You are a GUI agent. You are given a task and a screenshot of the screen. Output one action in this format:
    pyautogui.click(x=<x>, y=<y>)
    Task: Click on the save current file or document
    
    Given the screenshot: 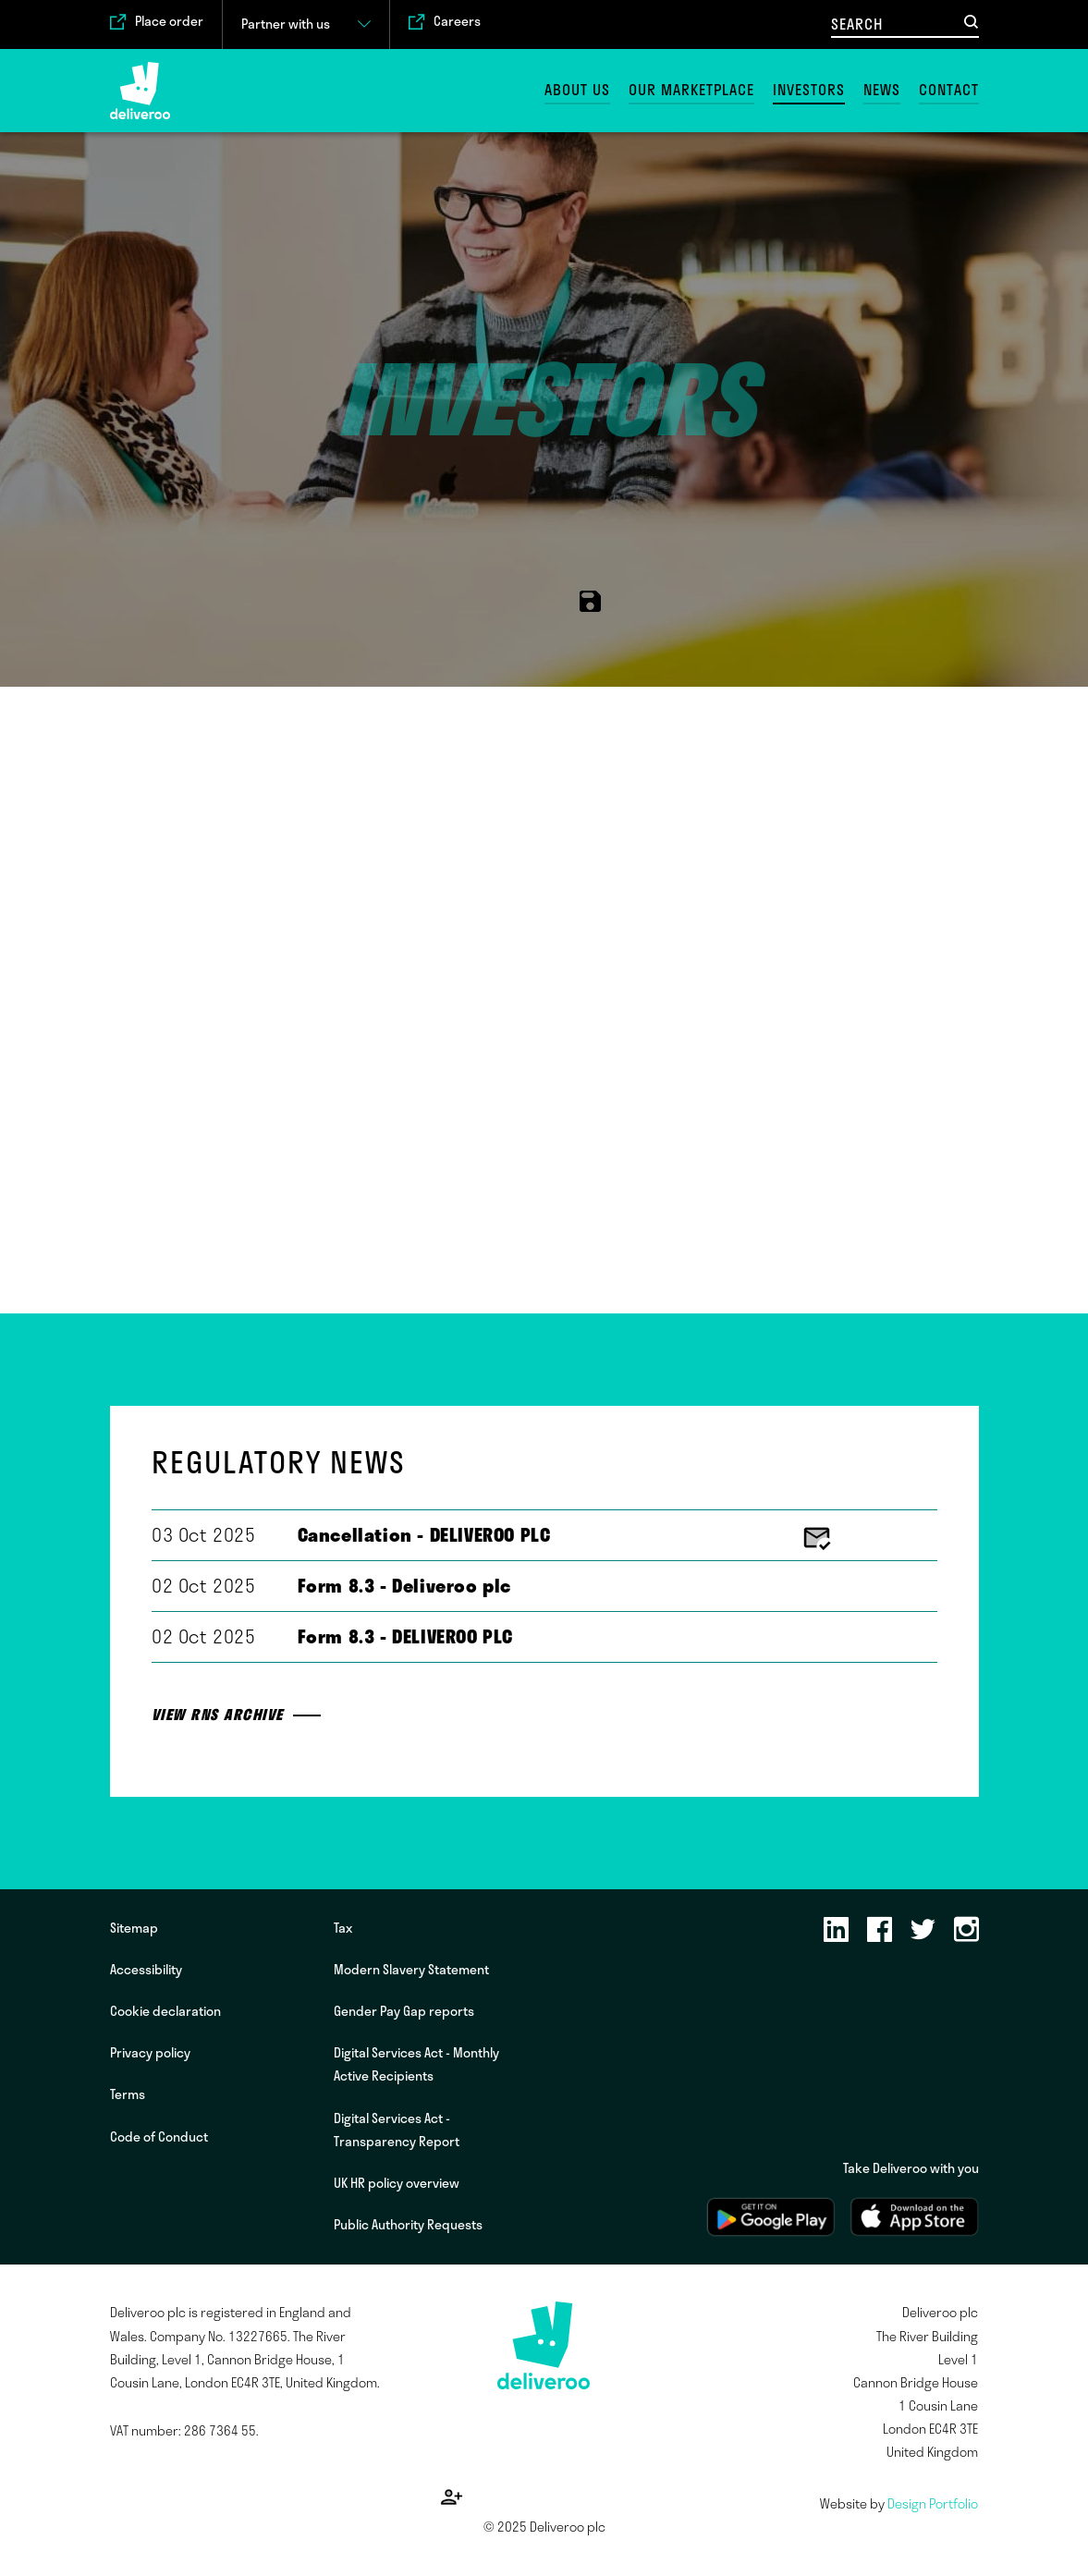 What is the action you would take?
    pyautogui.click(x=590, y=601)
    